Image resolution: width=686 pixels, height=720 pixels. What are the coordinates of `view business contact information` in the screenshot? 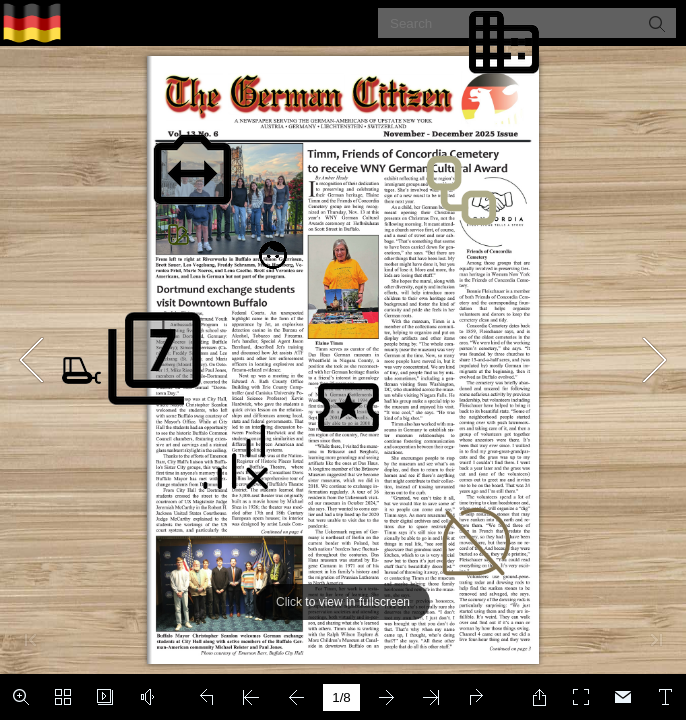 It's located at (504, 42).